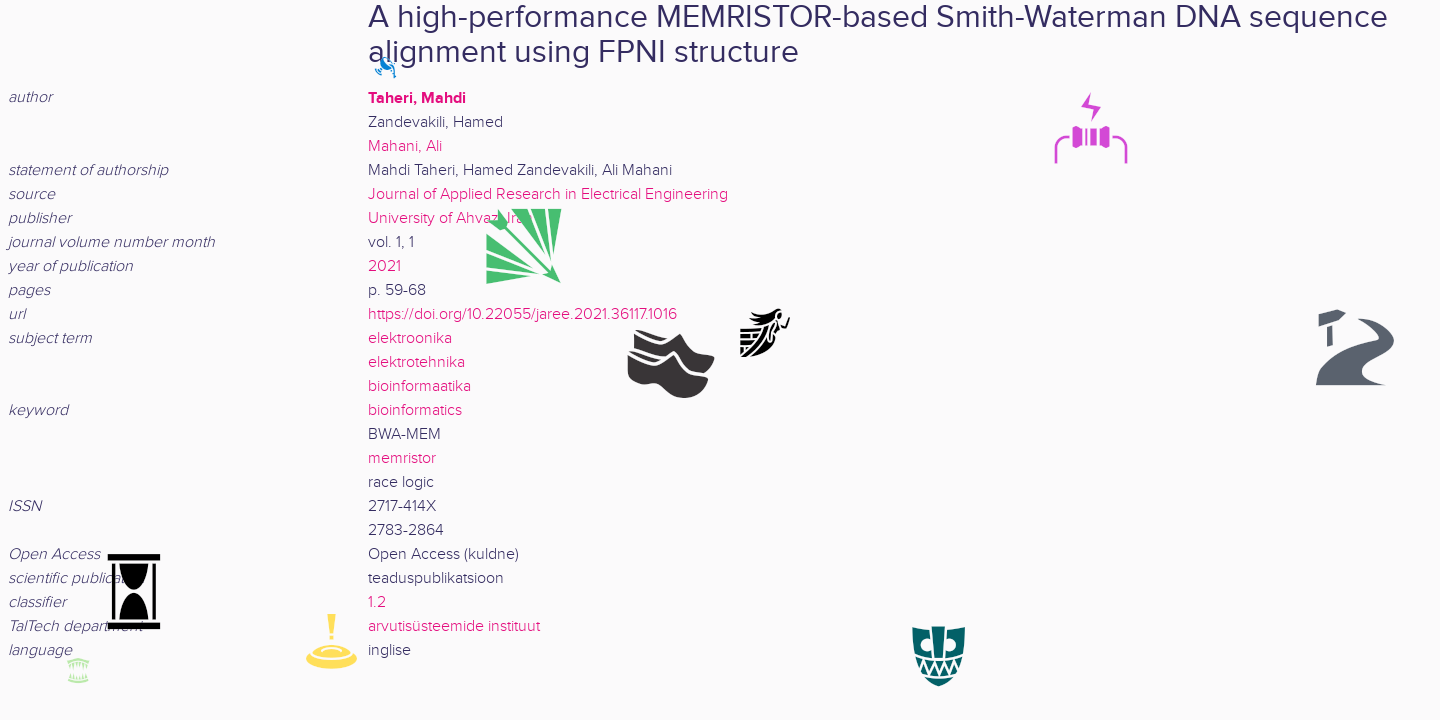 The height and width of the screenshot is (720, 1440). I want to click on activate piercing or armor-penetrating attack, so click(523, 246).